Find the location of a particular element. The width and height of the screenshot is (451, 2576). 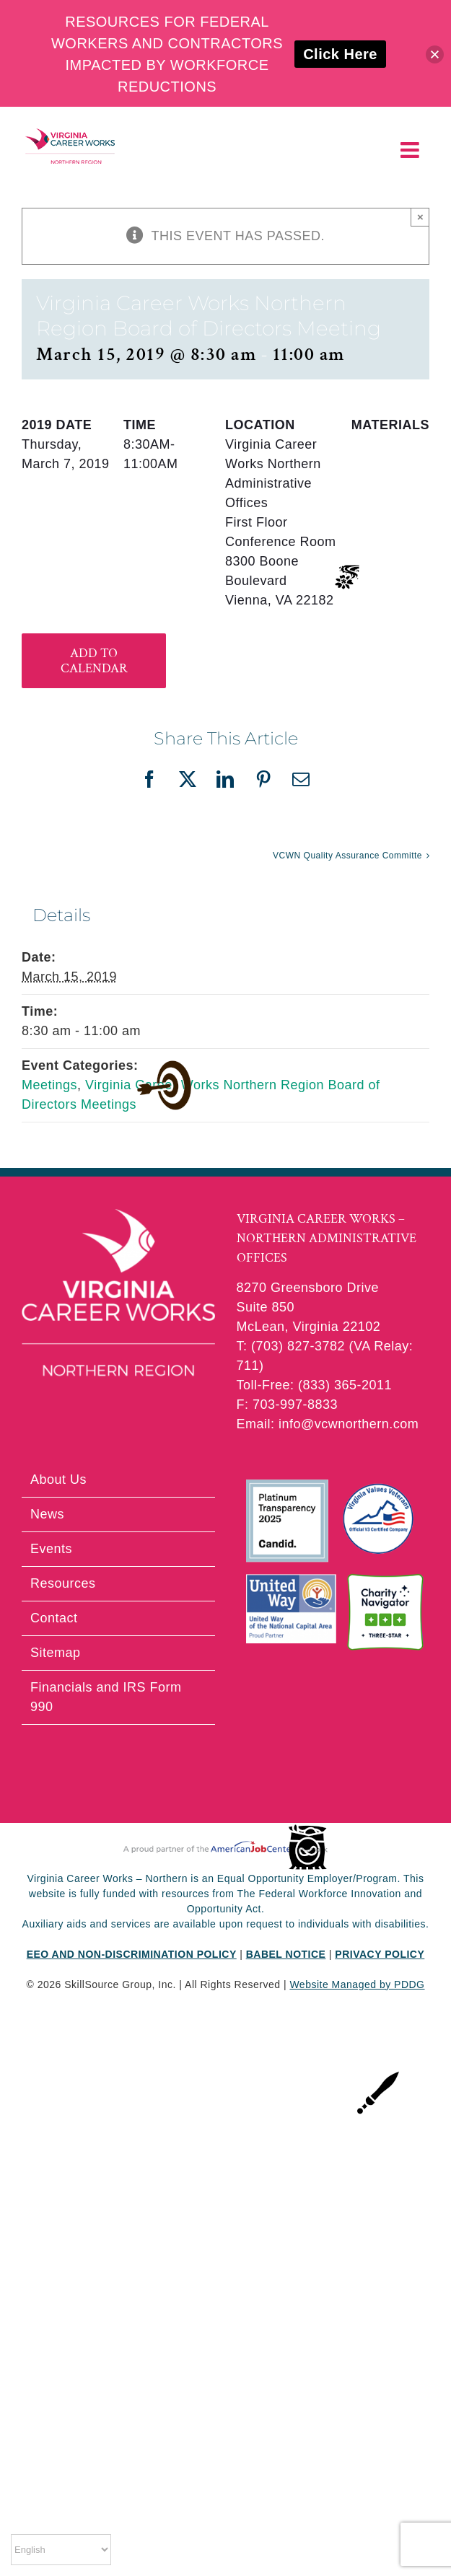

browse fragrance or perfume products is located at coordinates (347, 577).